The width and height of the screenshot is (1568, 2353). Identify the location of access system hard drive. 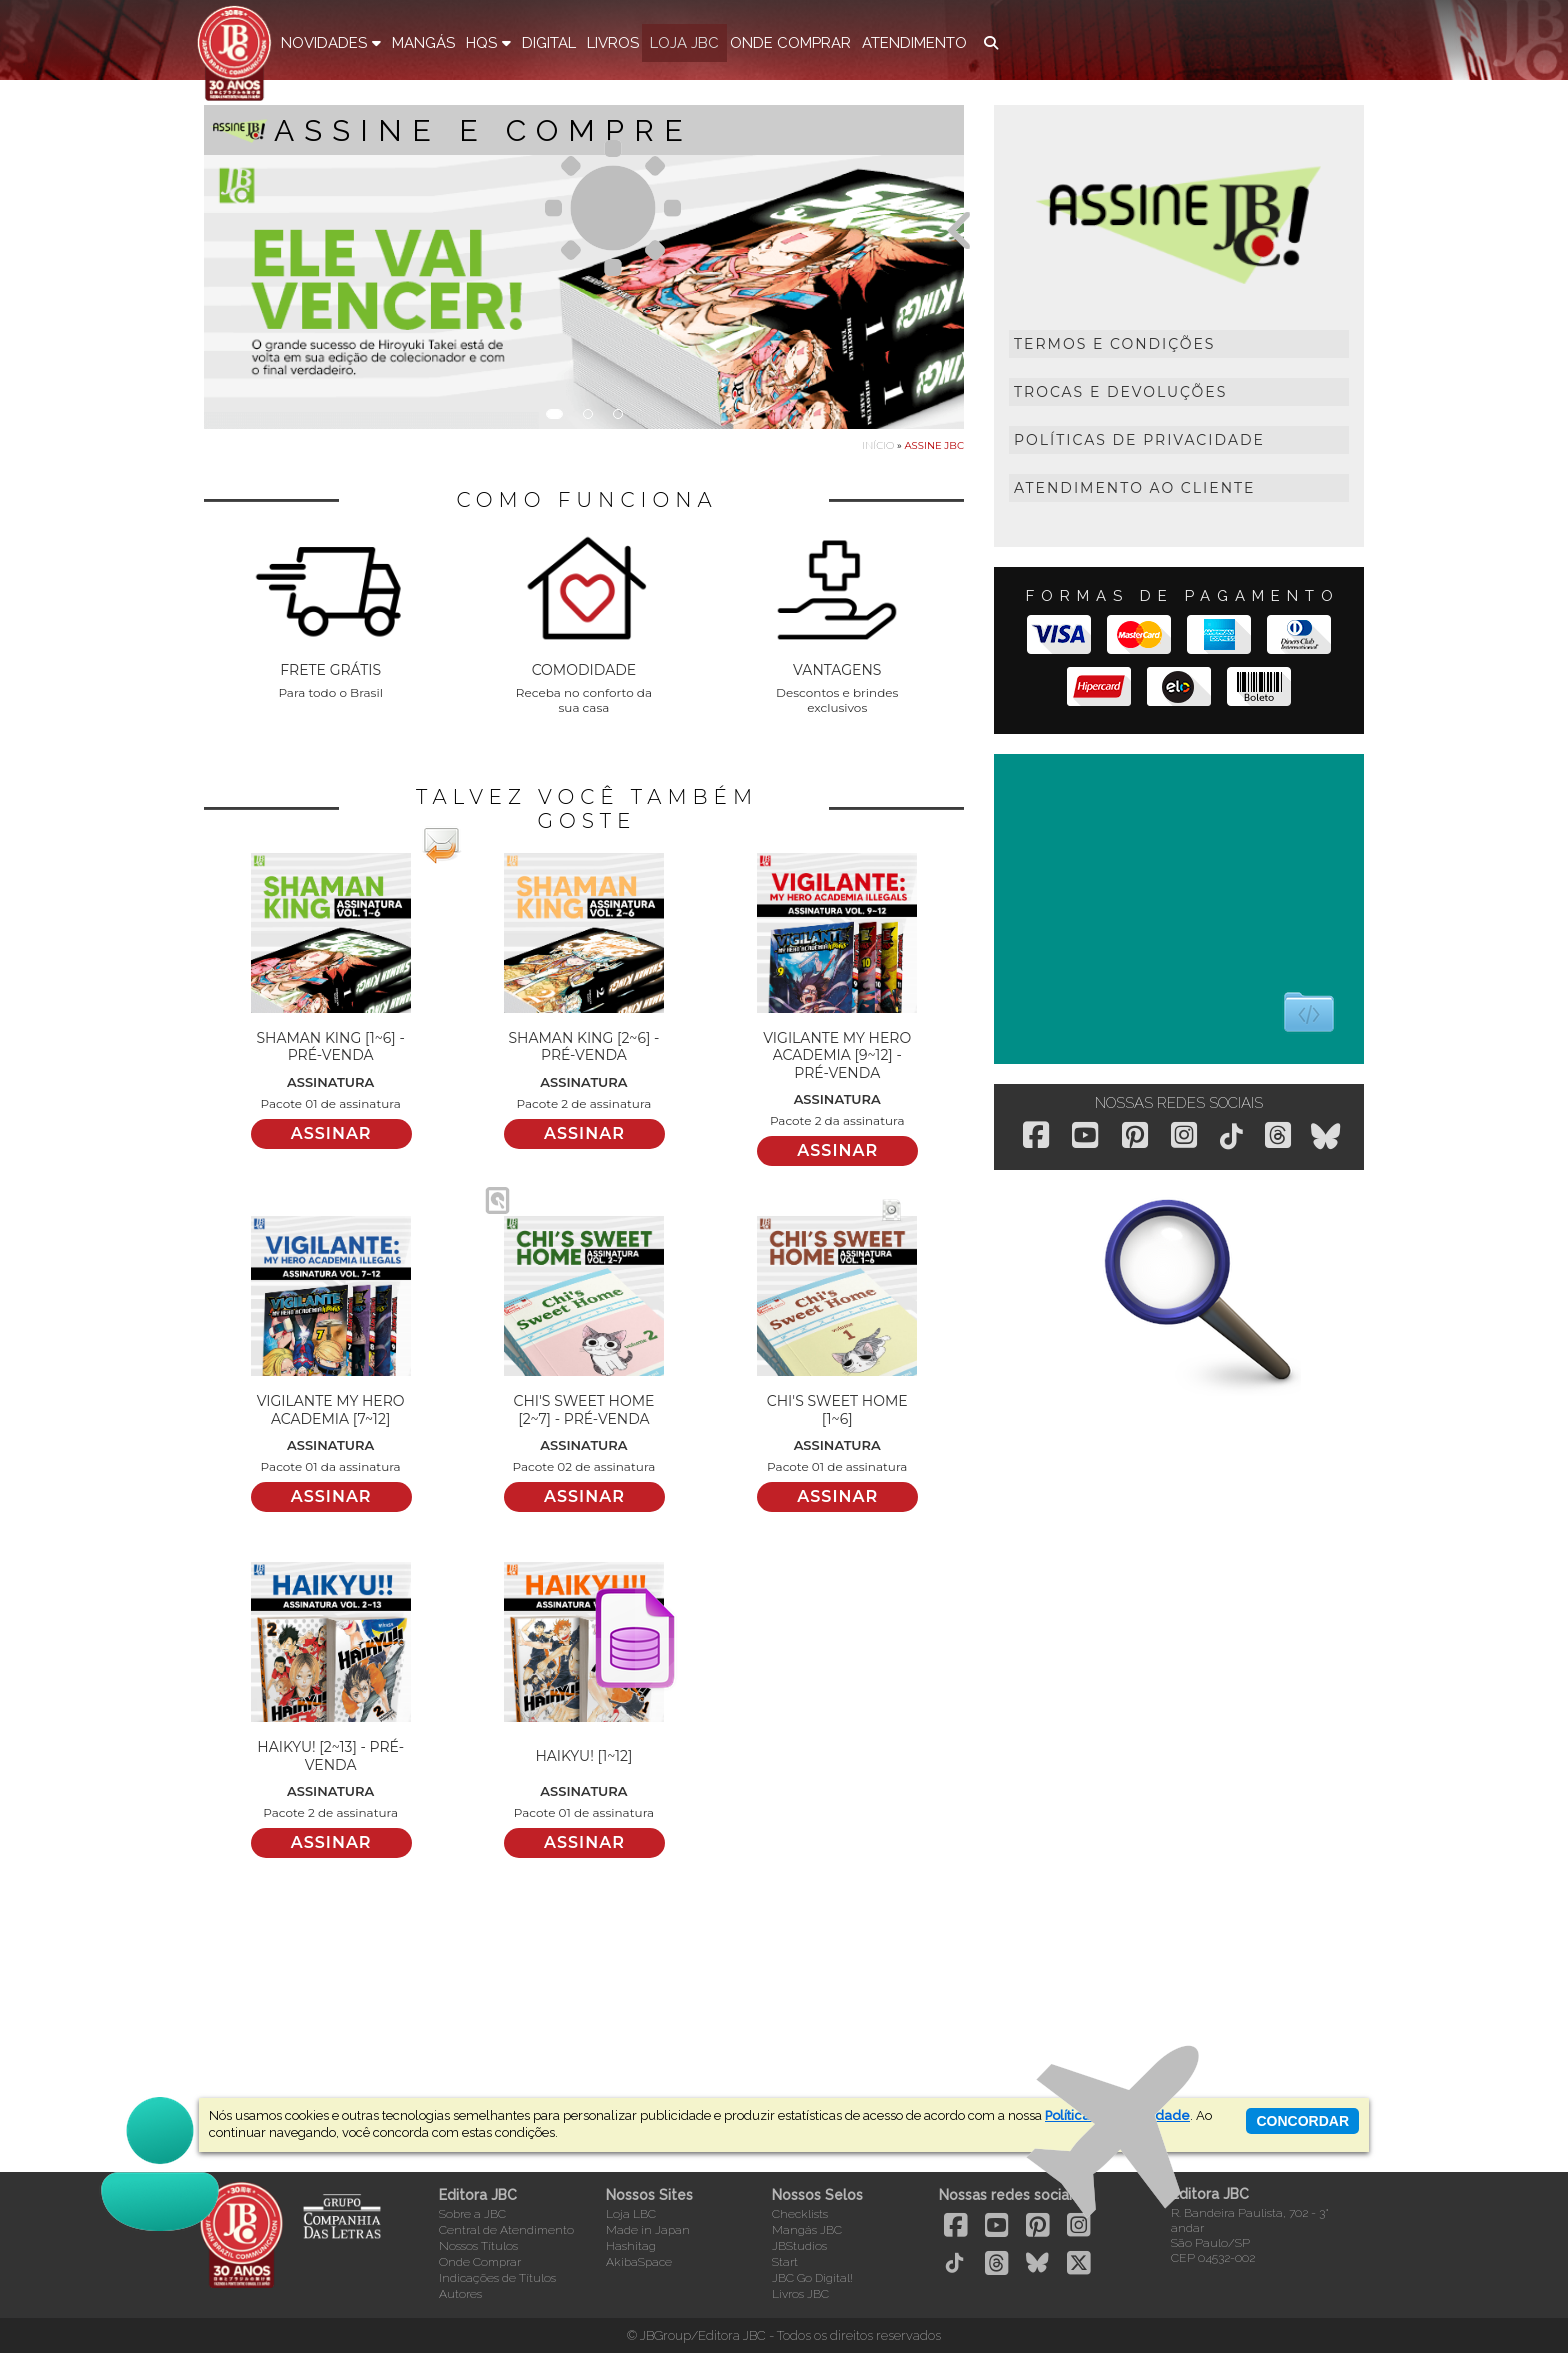
(497, 1200).